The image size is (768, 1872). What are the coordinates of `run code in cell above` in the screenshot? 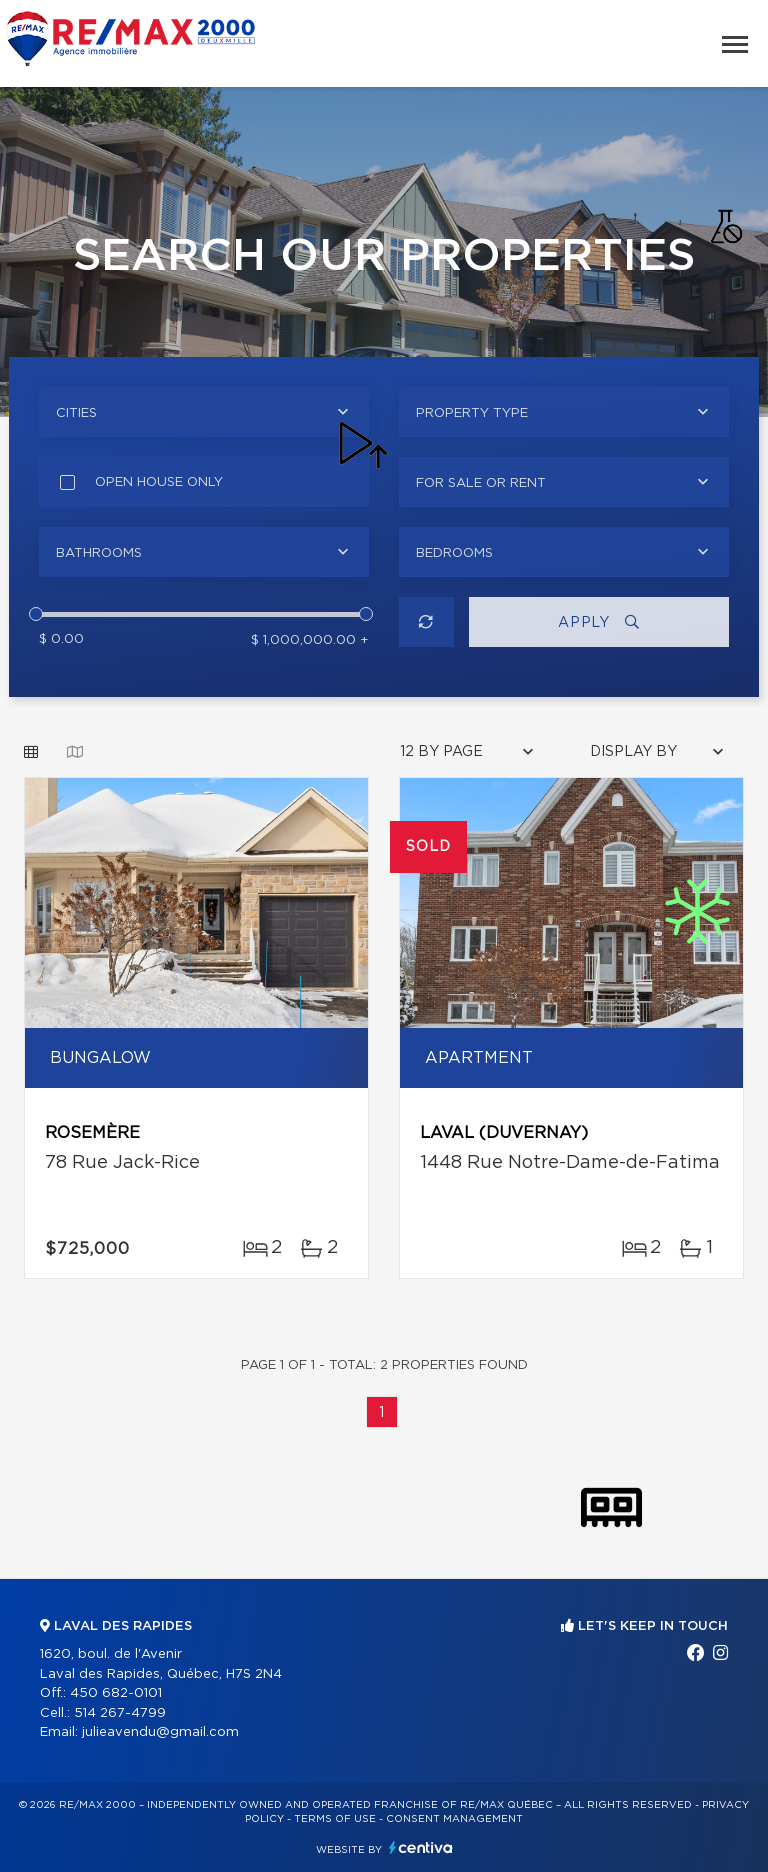 It's located at (363, 445).